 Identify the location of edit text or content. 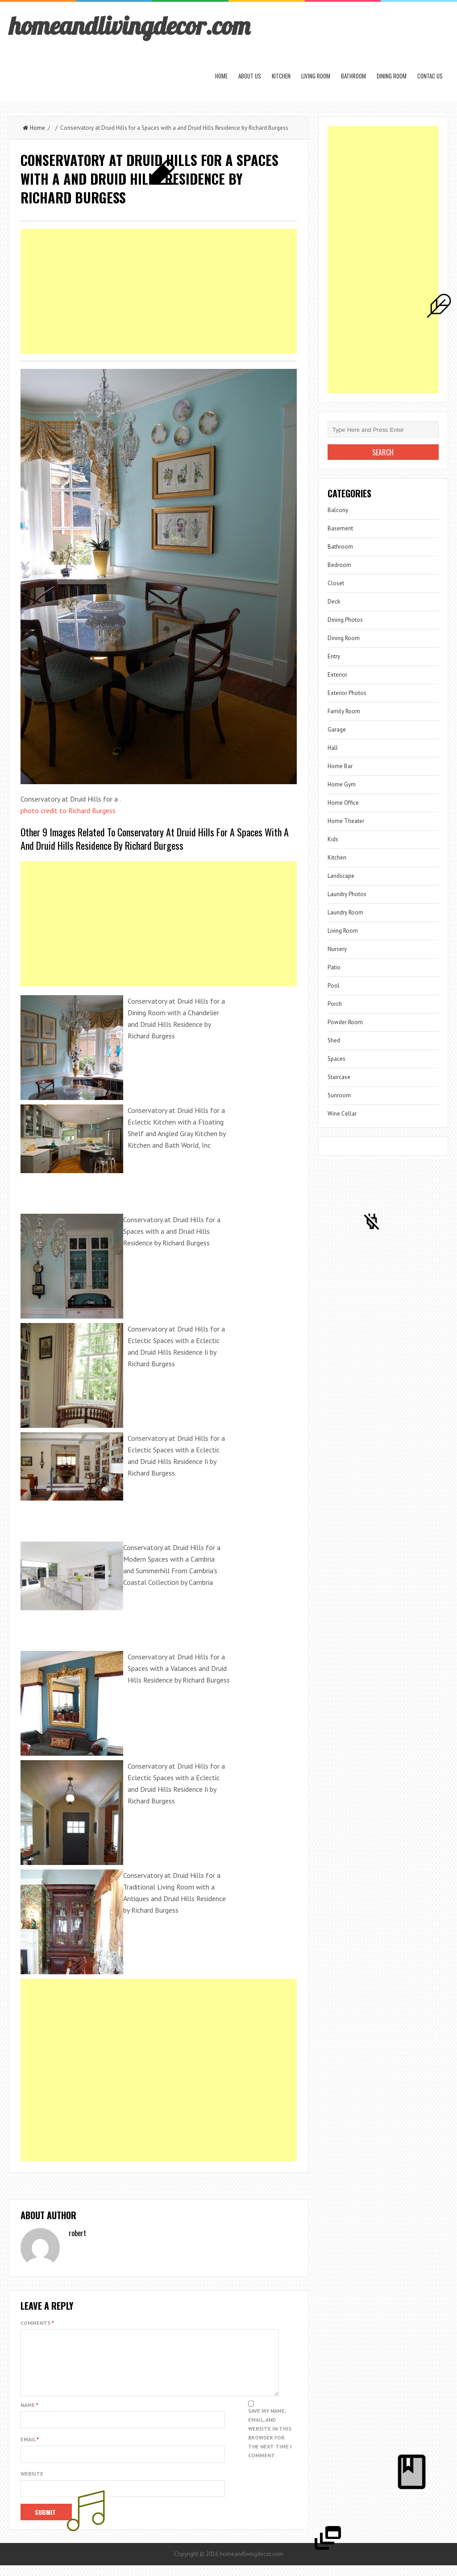
(162, 173).